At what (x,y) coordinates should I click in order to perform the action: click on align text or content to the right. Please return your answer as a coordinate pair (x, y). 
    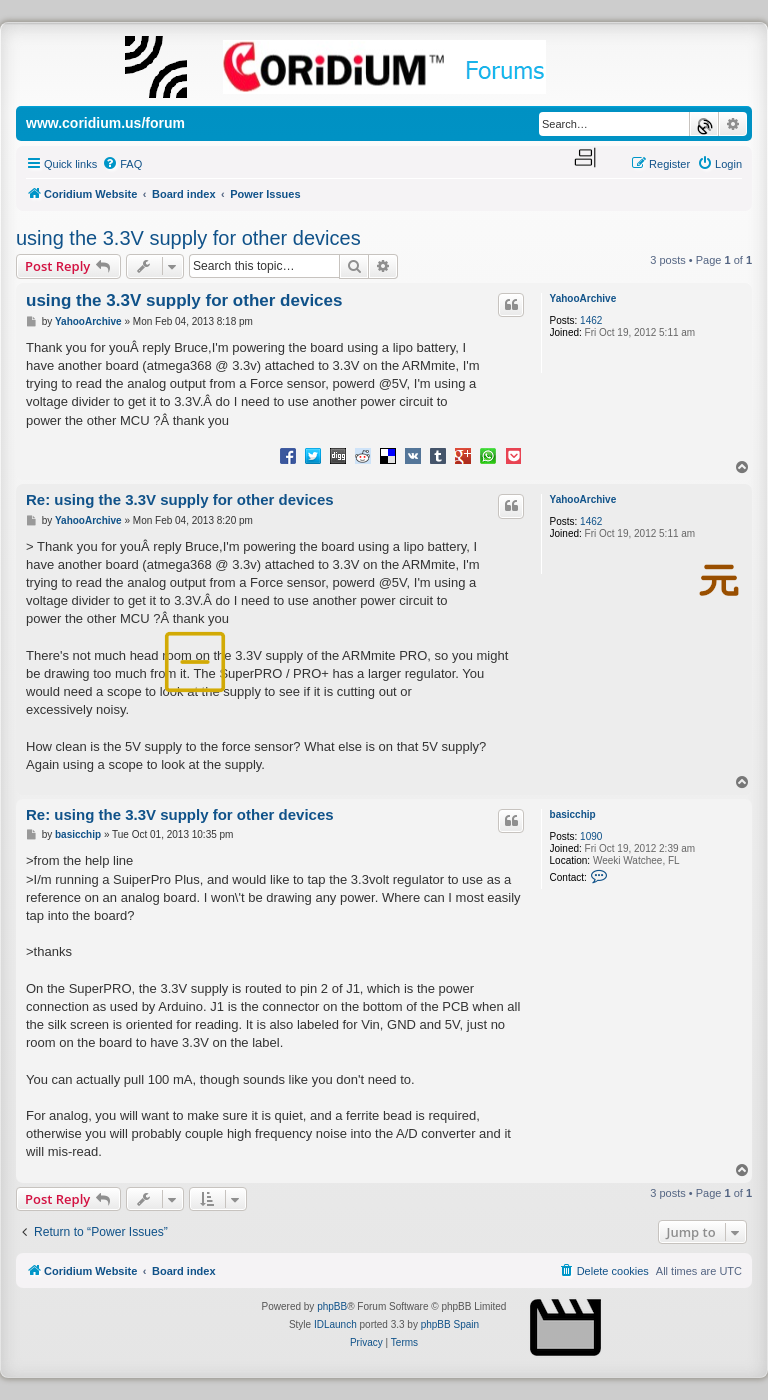
    Looking at the image, I should click on (585, 157).